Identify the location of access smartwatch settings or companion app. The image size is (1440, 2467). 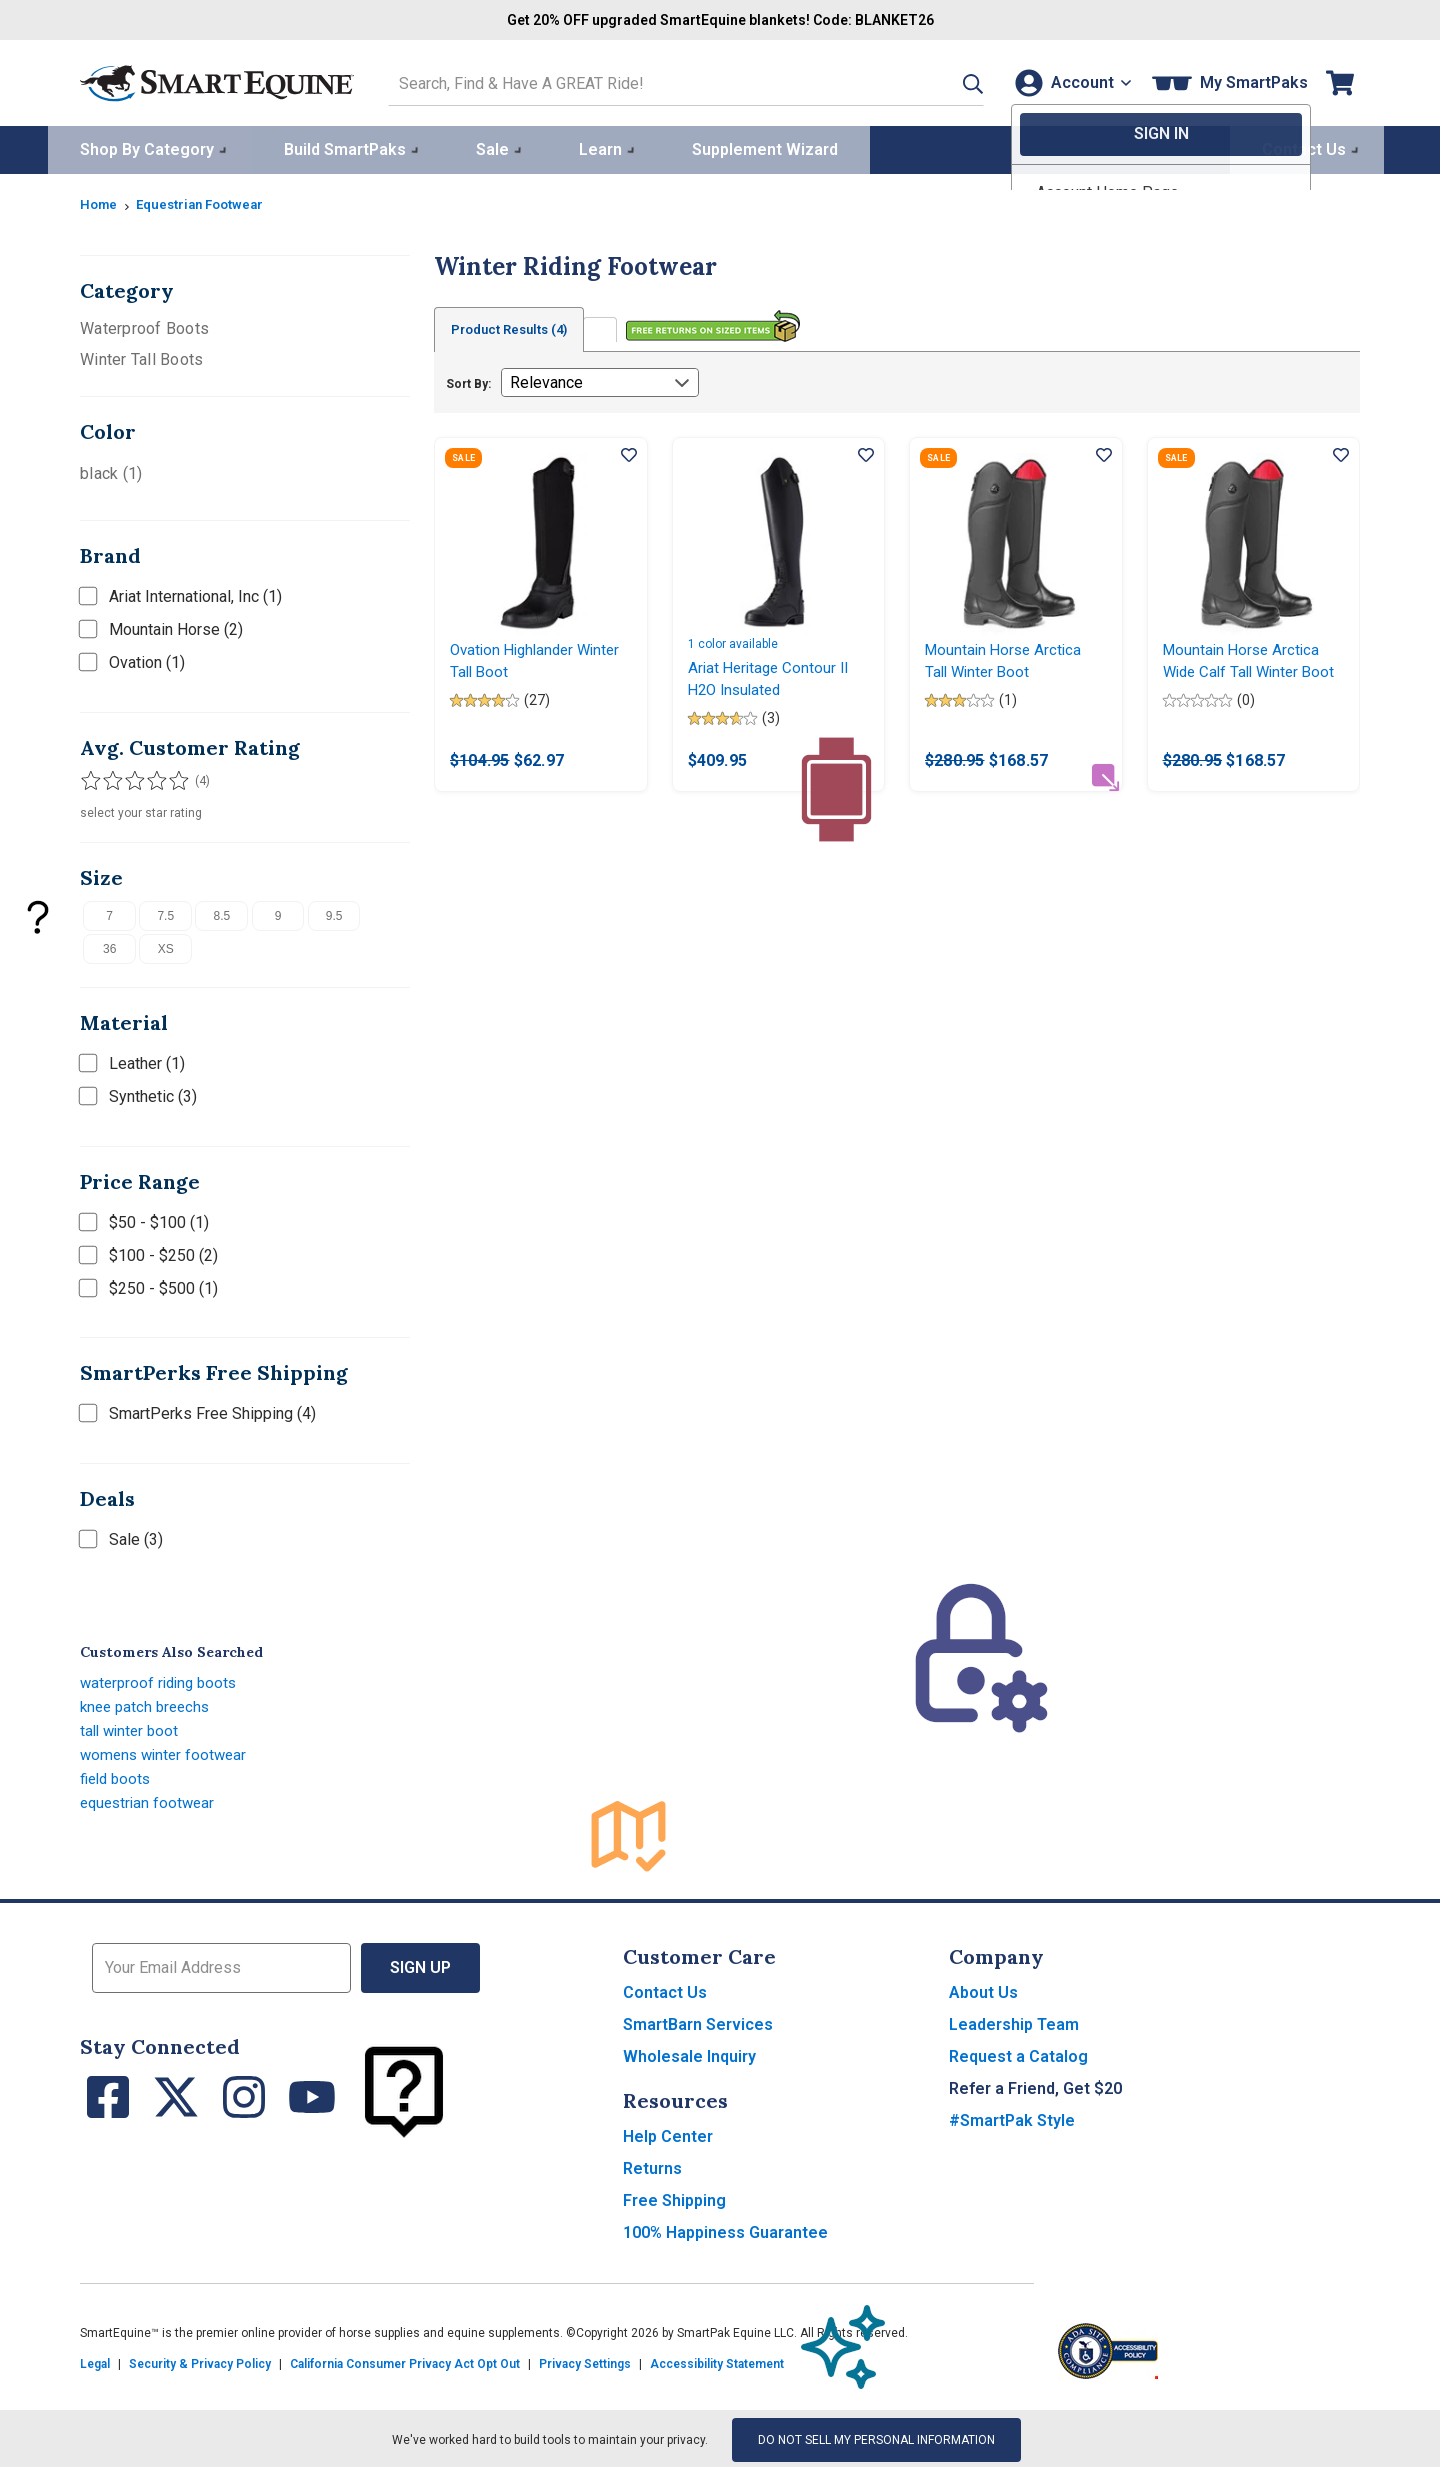
(836, 789).